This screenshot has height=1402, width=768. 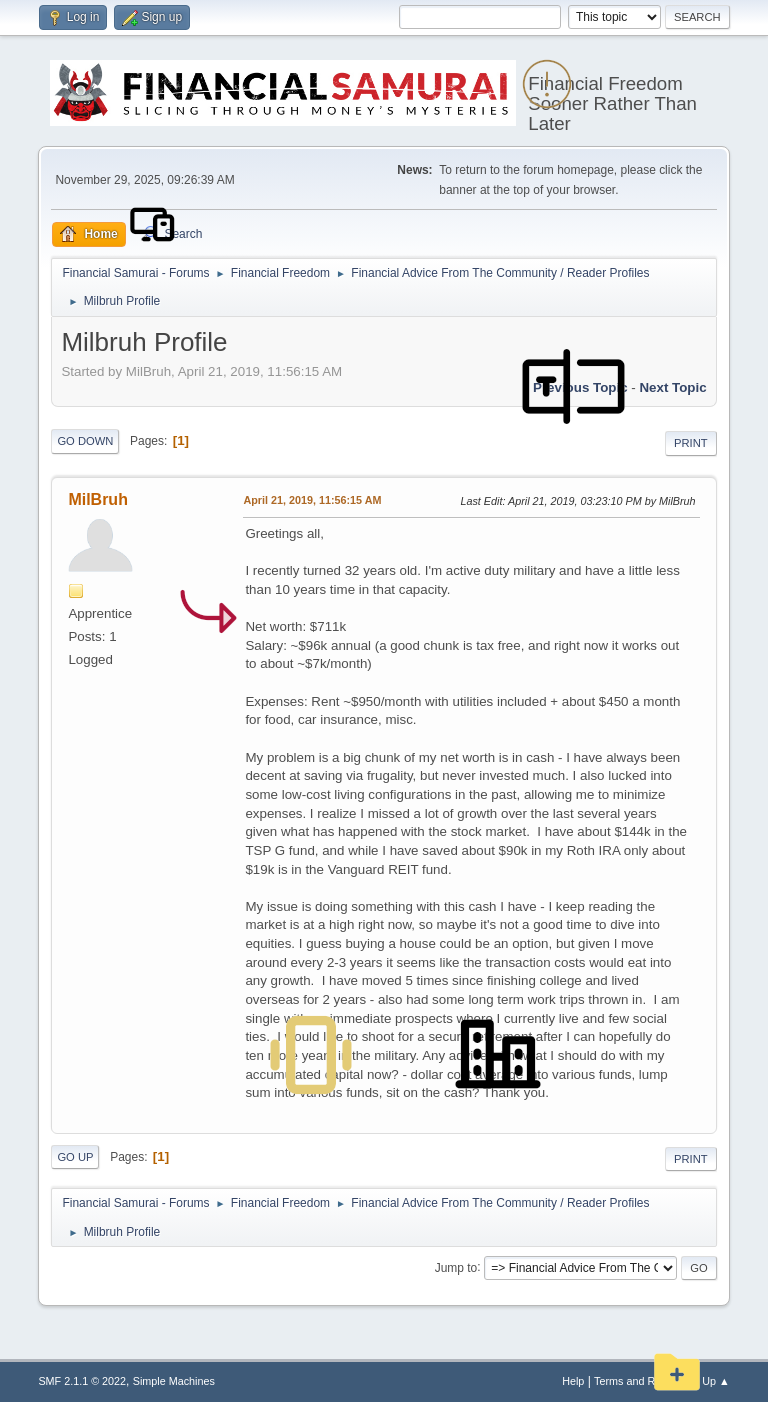 I want to click on view city or urban locations, so click(x=498, y=1054).